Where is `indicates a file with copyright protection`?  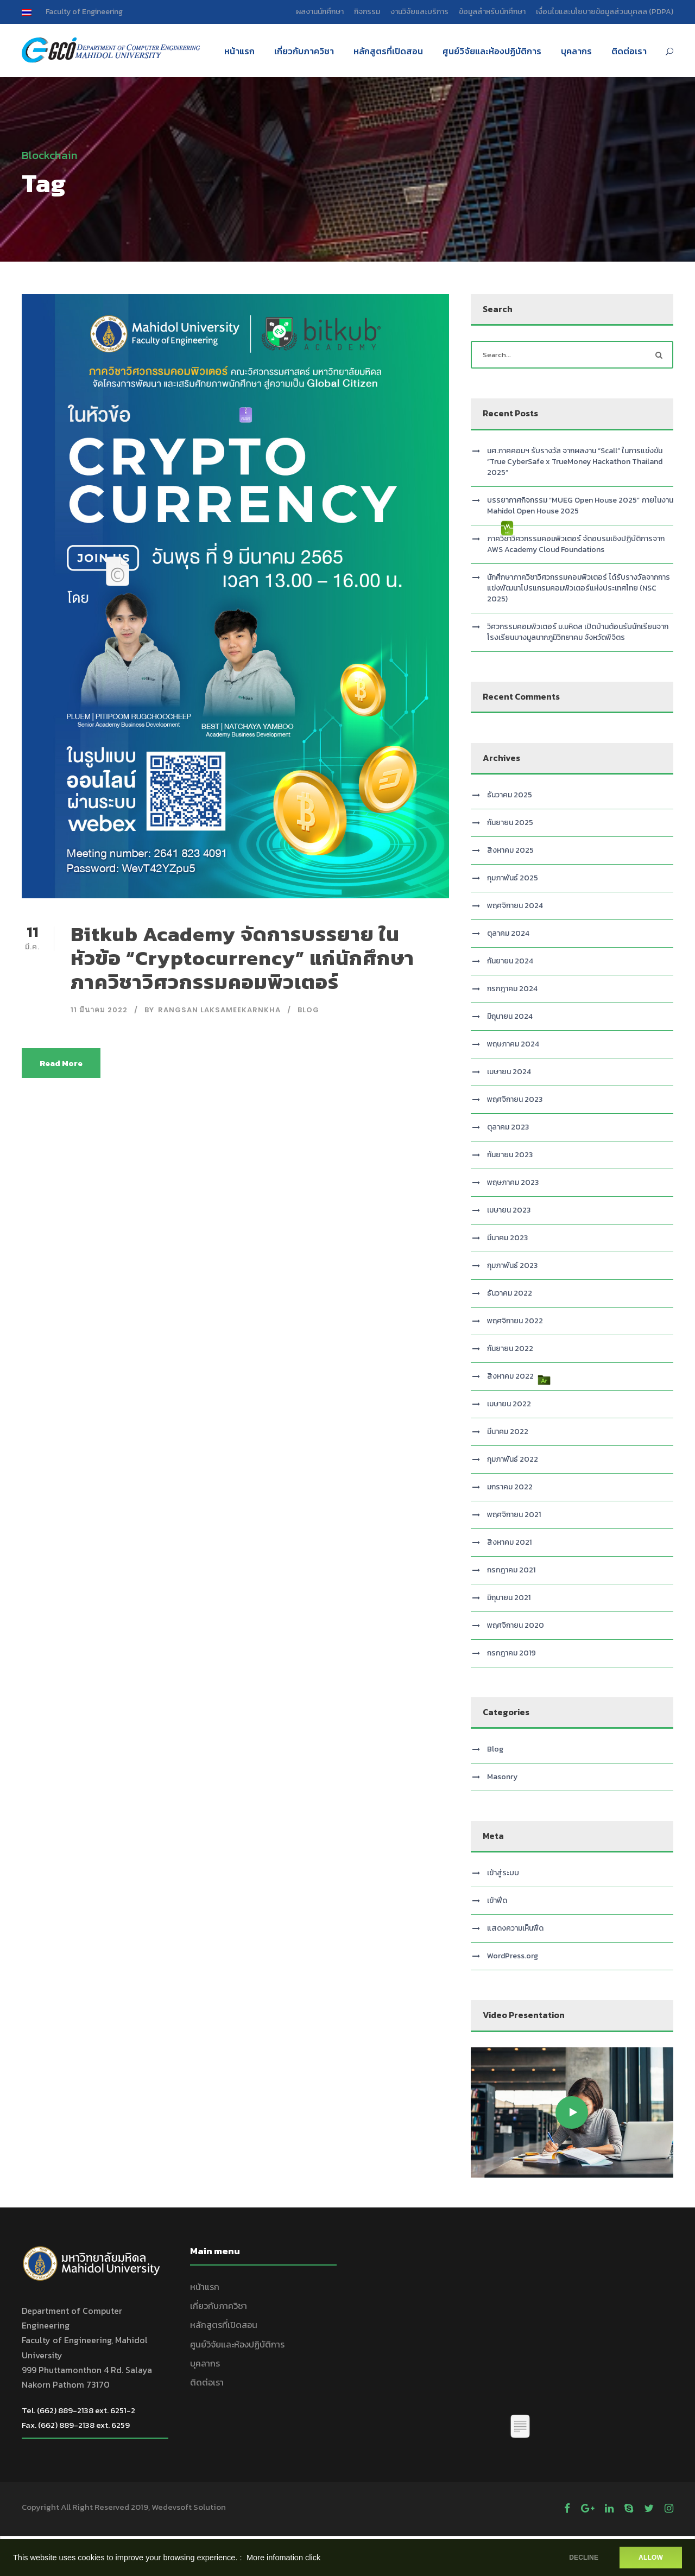 indicates a file with copyright protection is located at coordinates (117, 571).